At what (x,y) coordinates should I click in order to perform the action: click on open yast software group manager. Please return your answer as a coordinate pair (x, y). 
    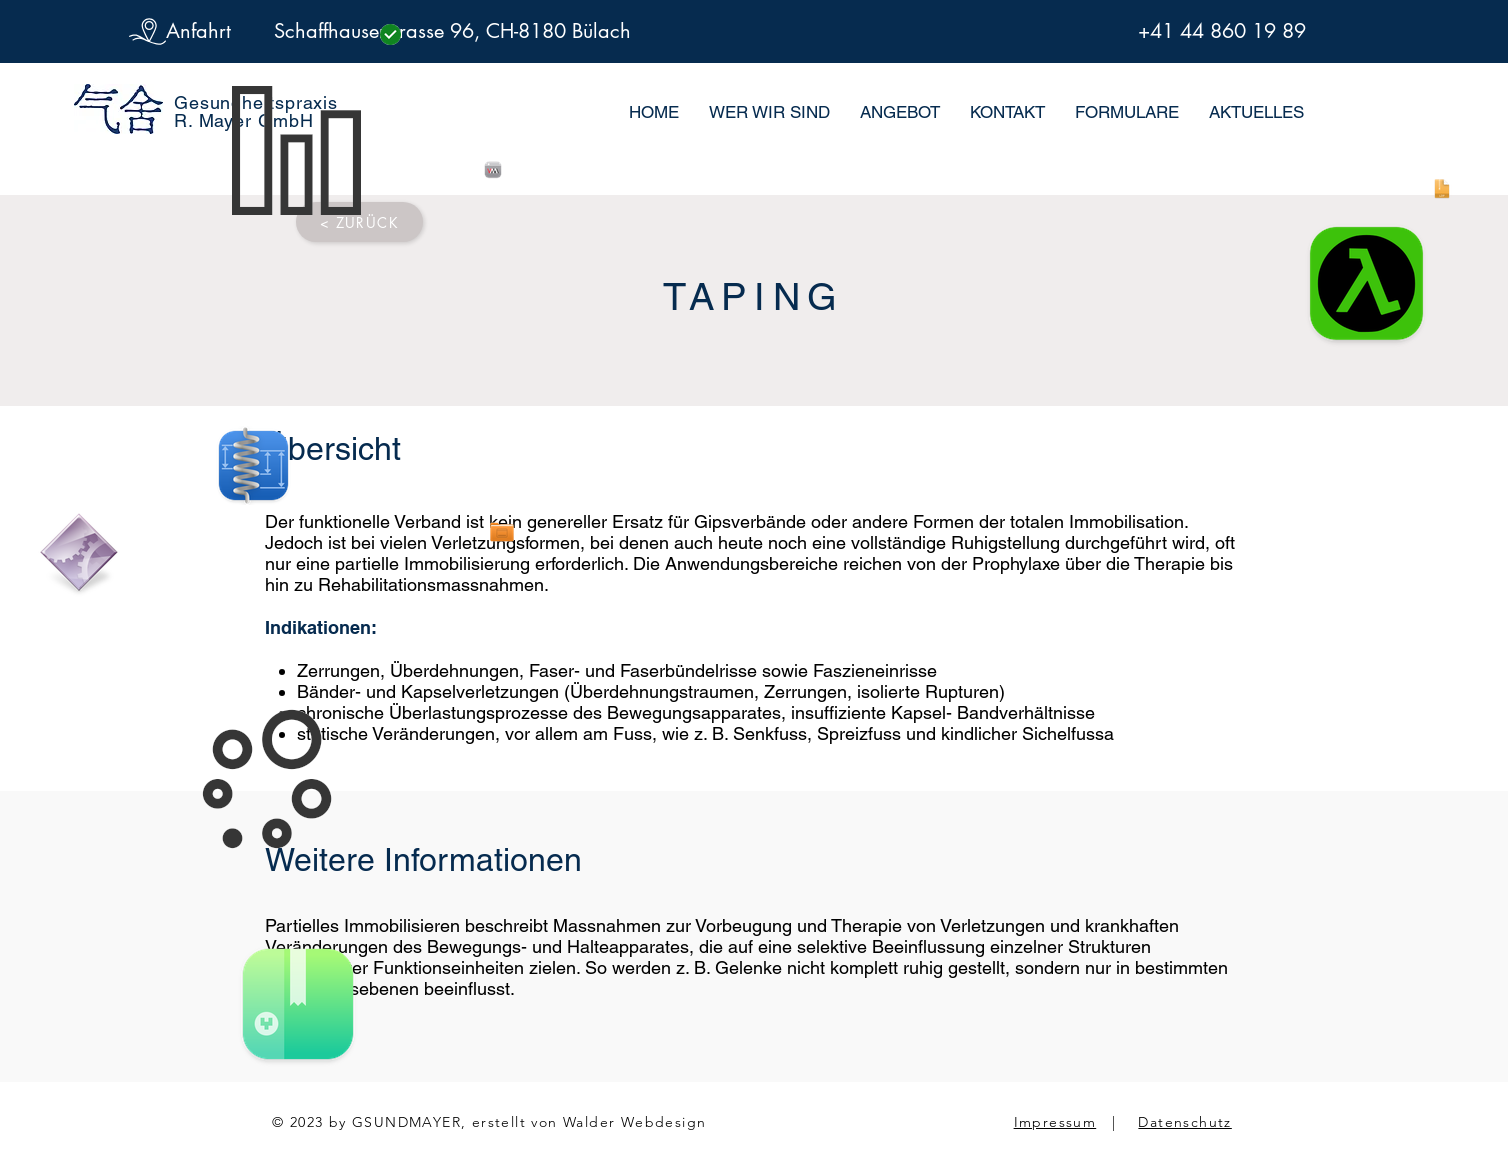
    Looking at the image, I should click on (298, 1004).